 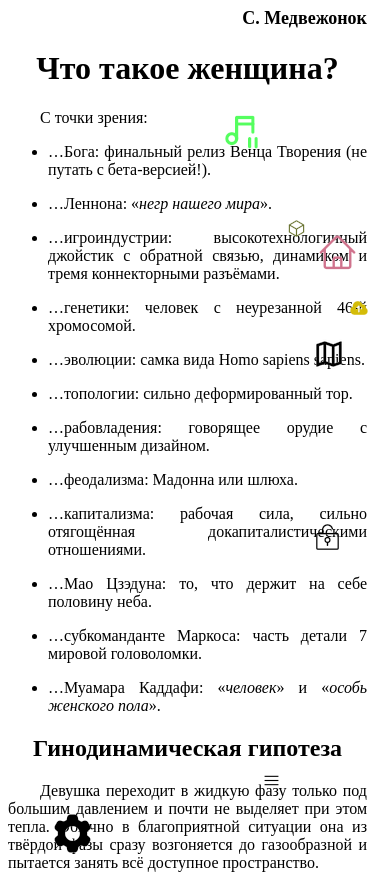 I want to click on access settings or preferences, so click(x=72, y=833).